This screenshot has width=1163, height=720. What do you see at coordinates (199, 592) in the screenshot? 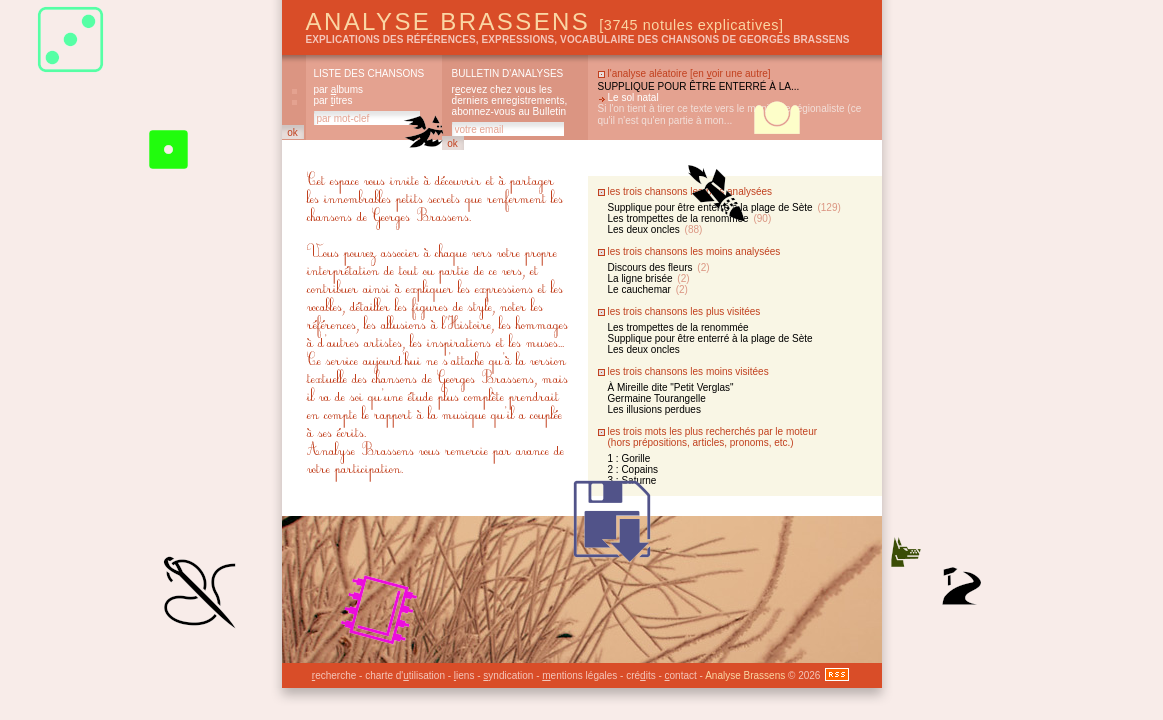
I see `access sewing or crafting tools` at bounding box center [199, 592].